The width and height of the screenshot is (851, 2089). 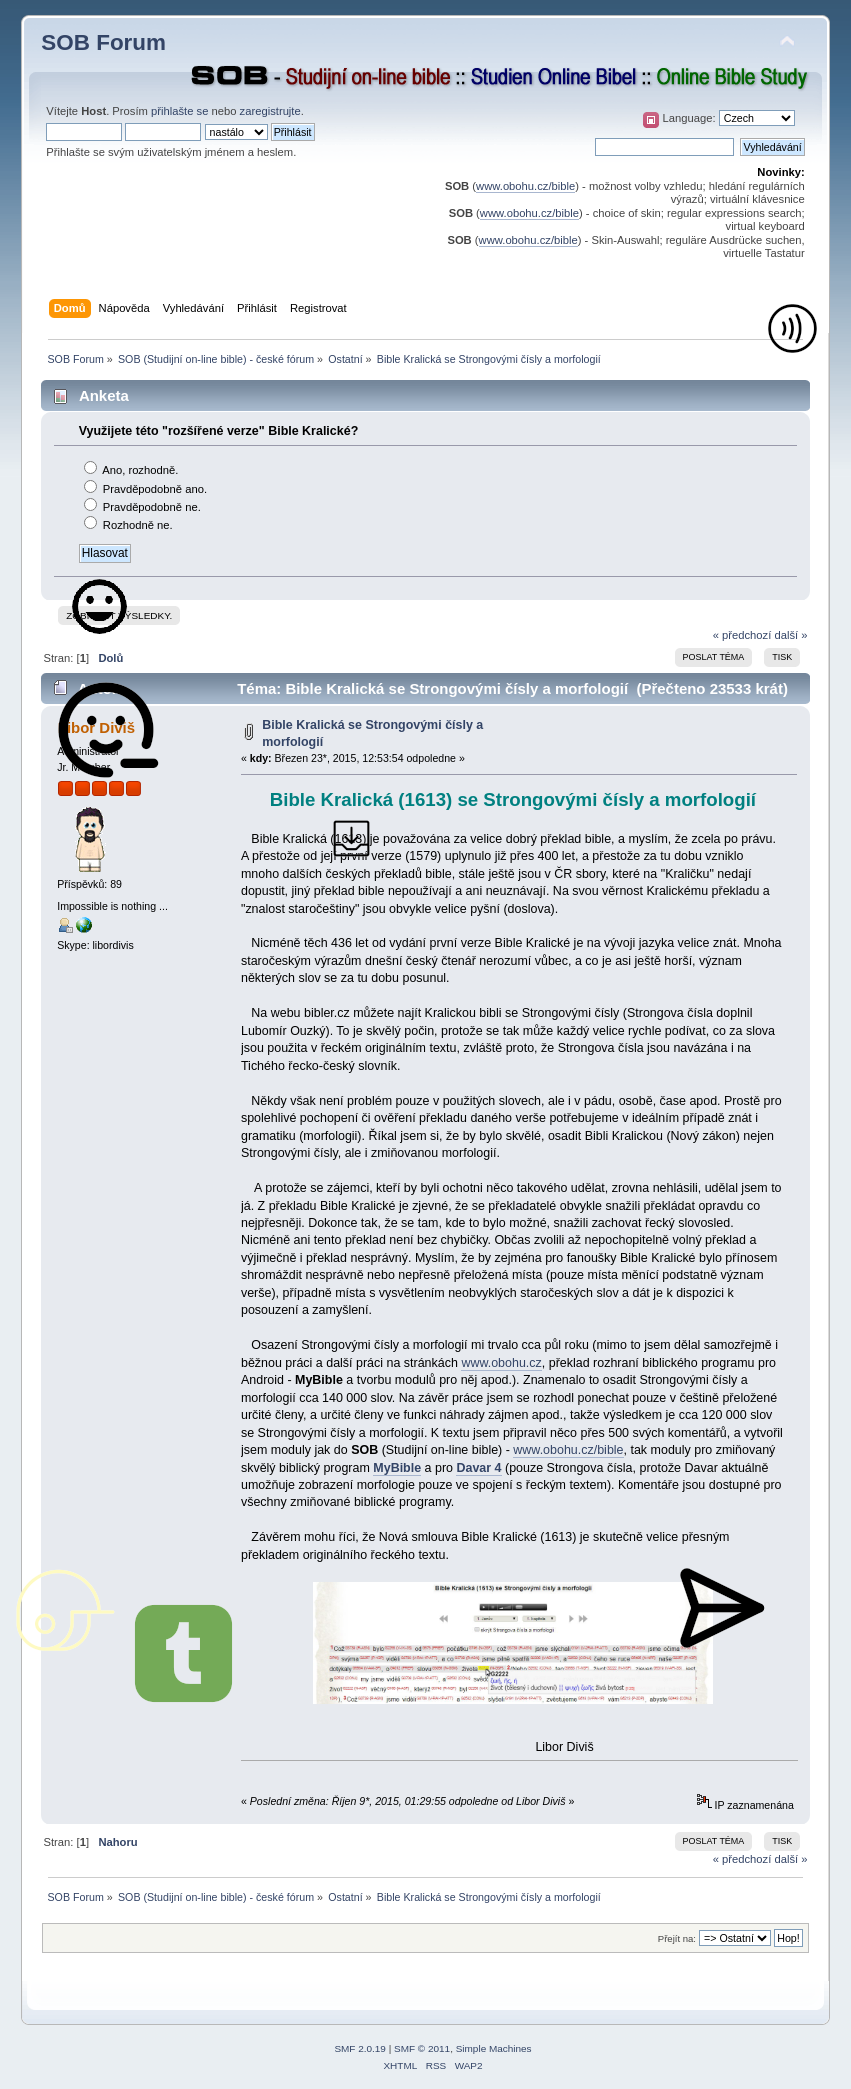 What do you see at coordinates (720, 1608) in the screenshot?
I see `send a message` at bounding box center [720, 1608].